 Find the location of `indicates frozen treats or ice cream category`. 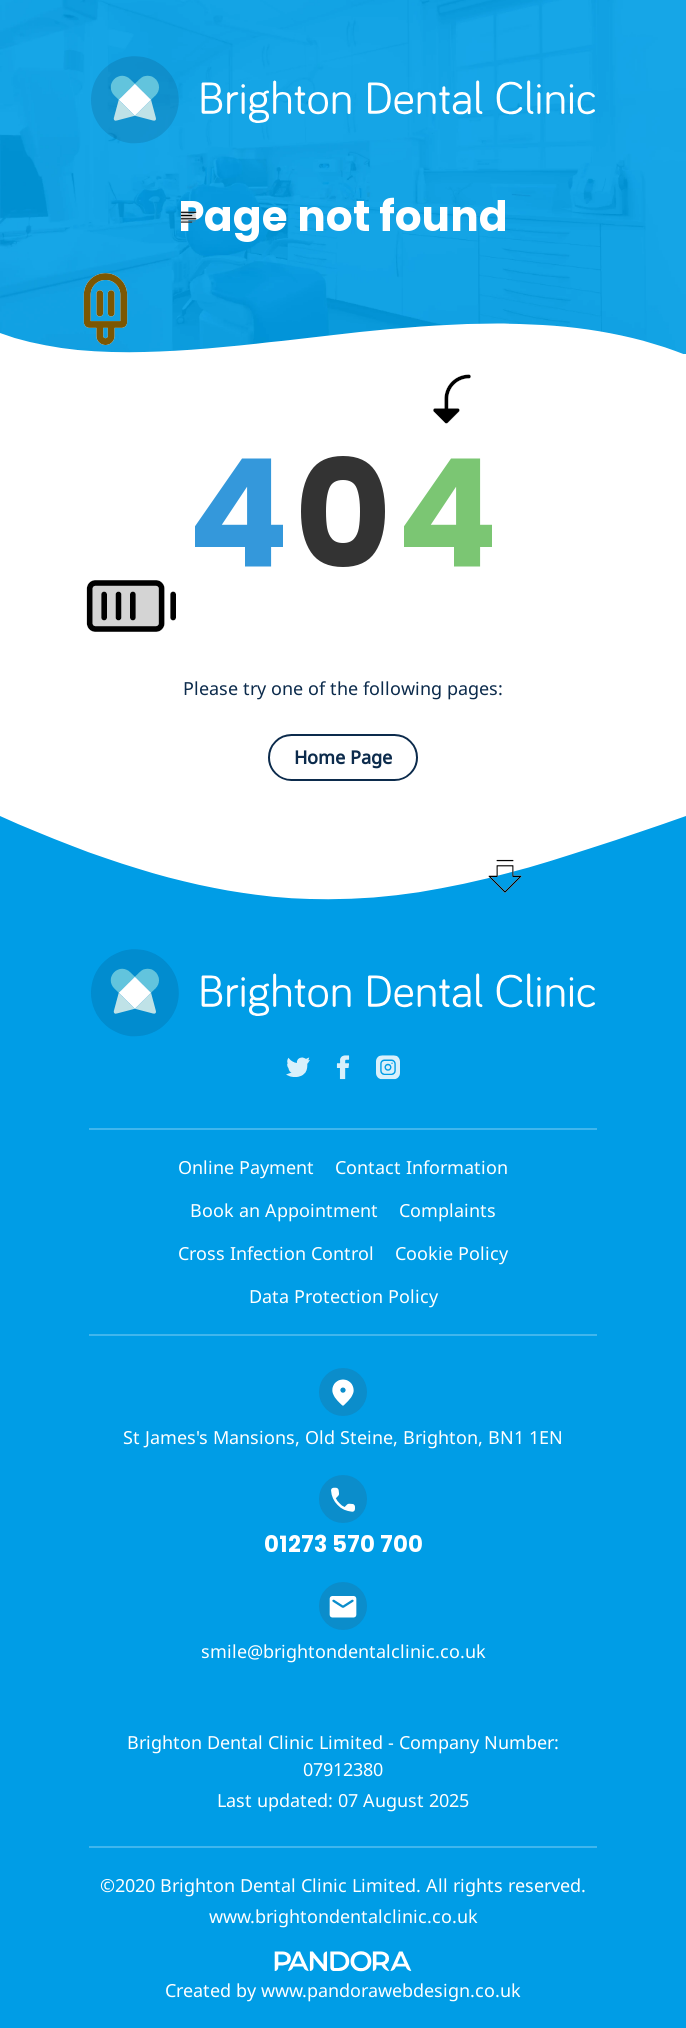

indicates frozen treats or ice cream category is located at coordinates (105, 308).